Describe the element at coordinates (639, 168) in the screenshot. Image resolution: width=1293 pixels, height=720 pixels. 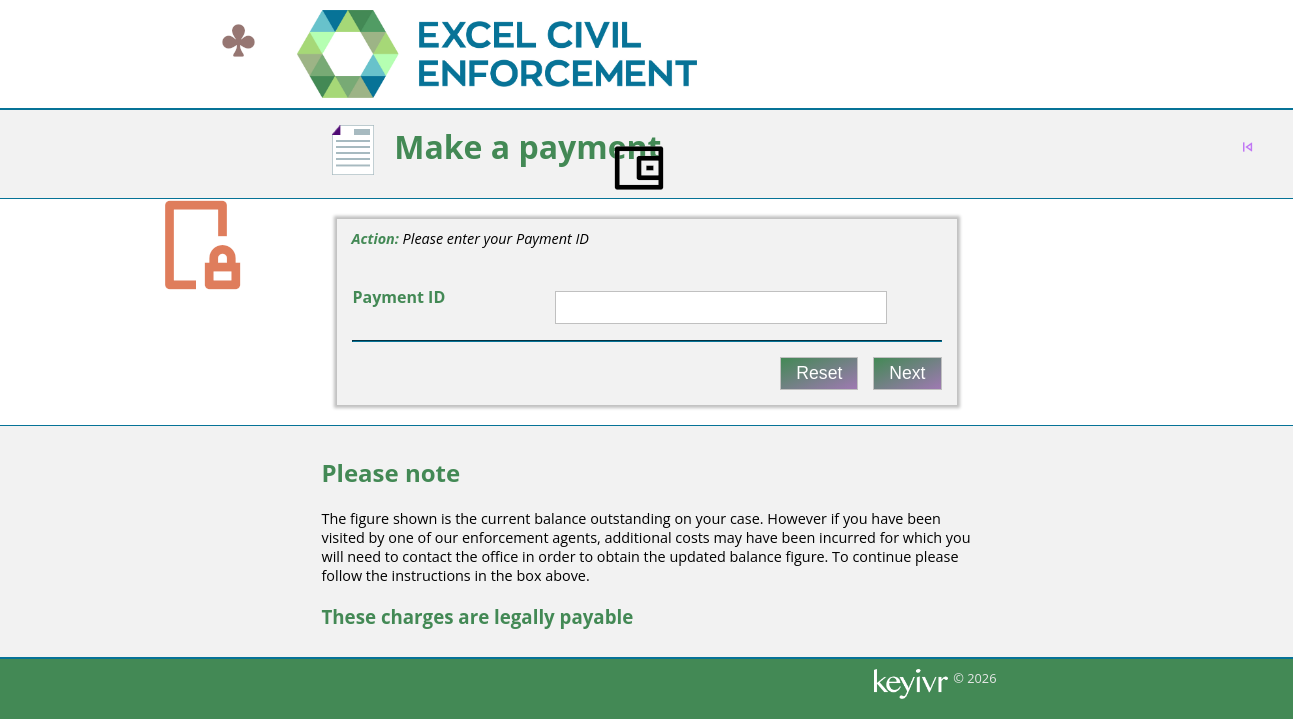
I see `access your wallet or payment methods` at that location.